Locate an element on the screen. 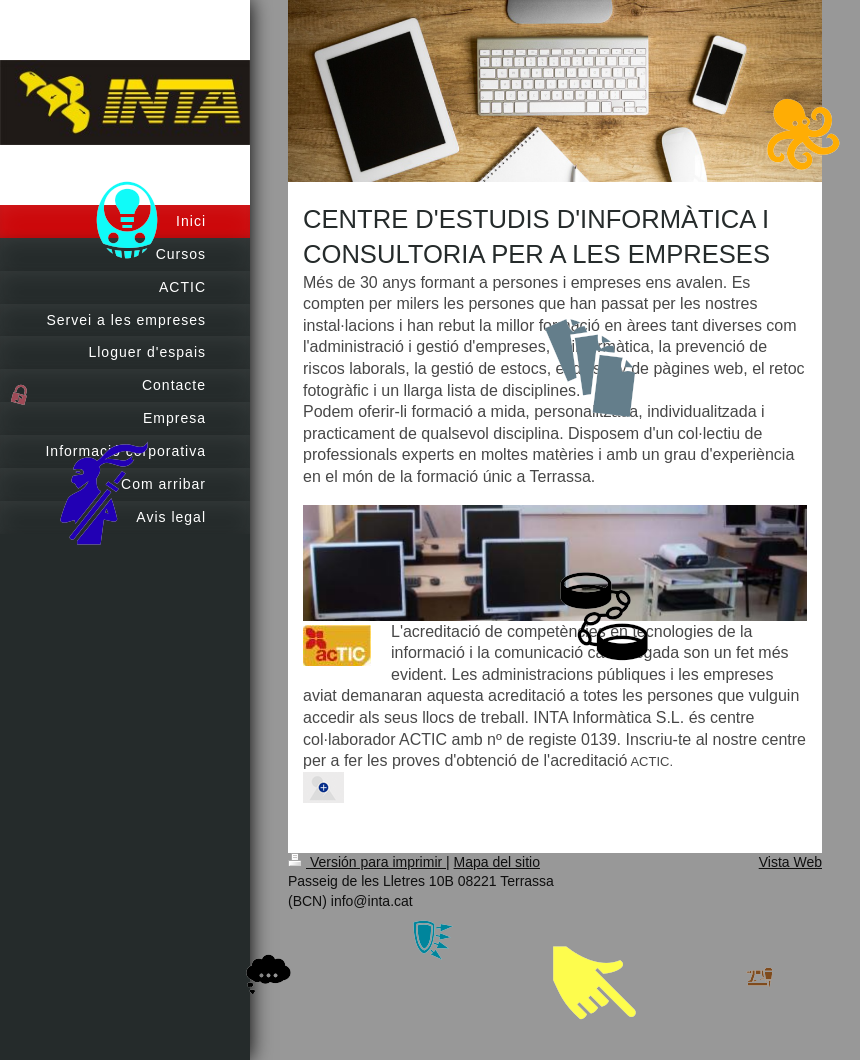 The width and height of the screenshot is (860, 1060). indicates a prisoner or captive character status is located at coordinates (604, 616).